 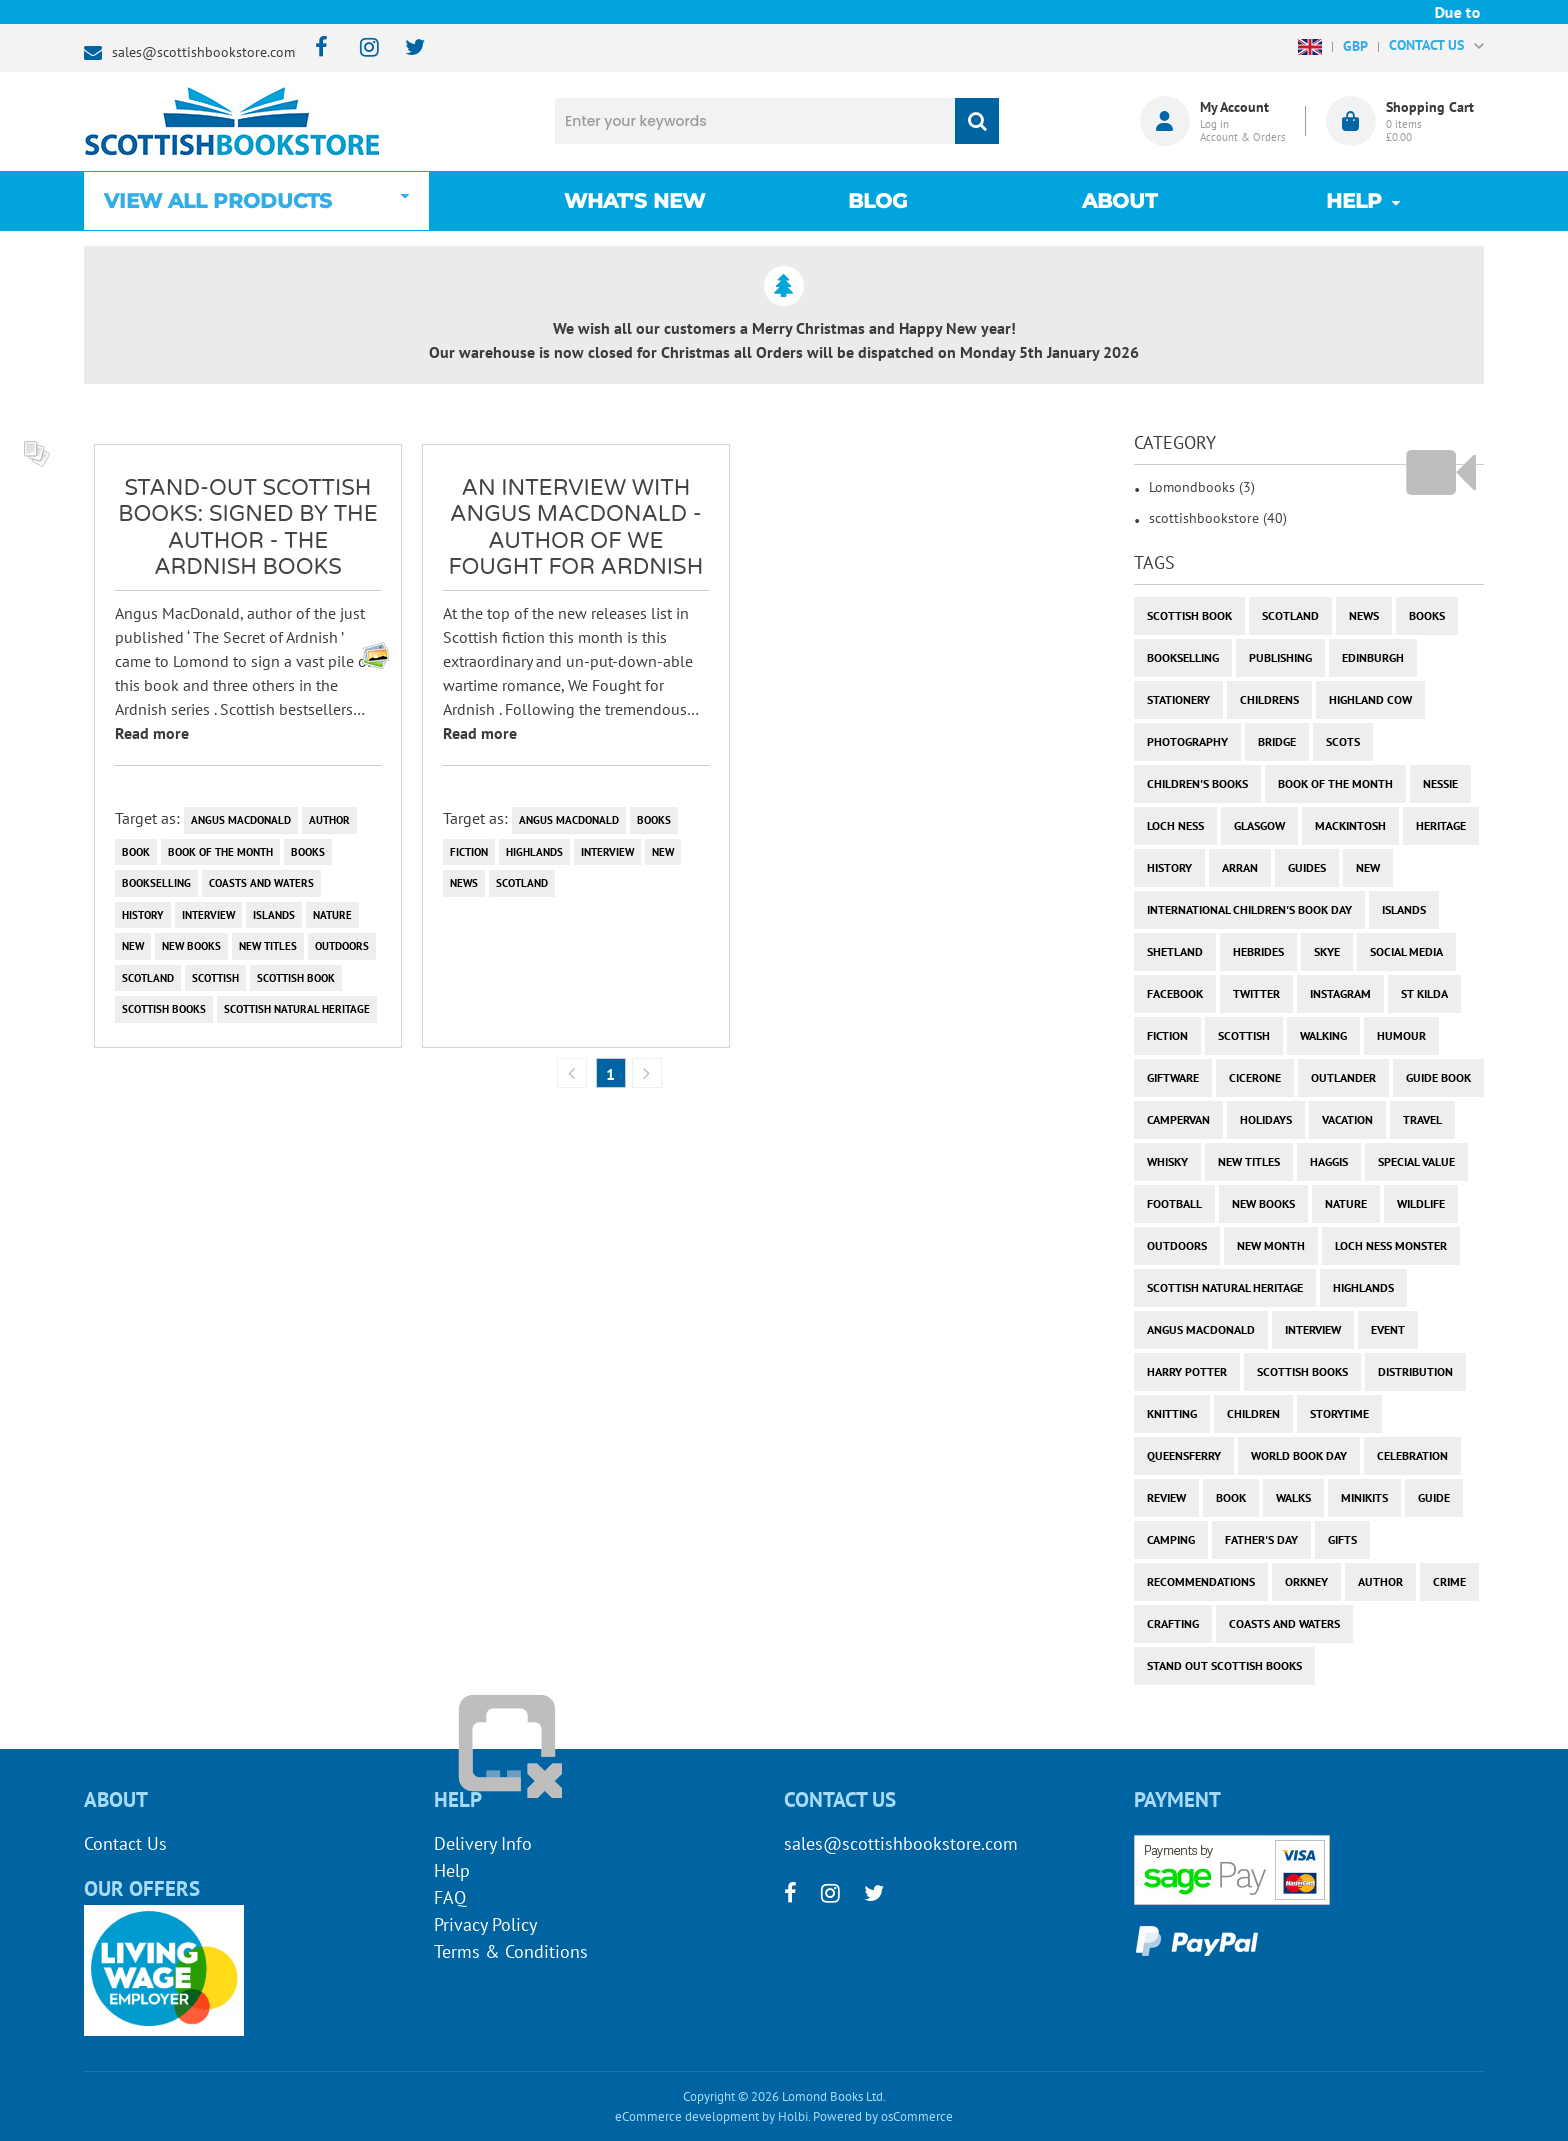 I want to click on indicates wired network connection is offline, so click(x=507, y=1743).